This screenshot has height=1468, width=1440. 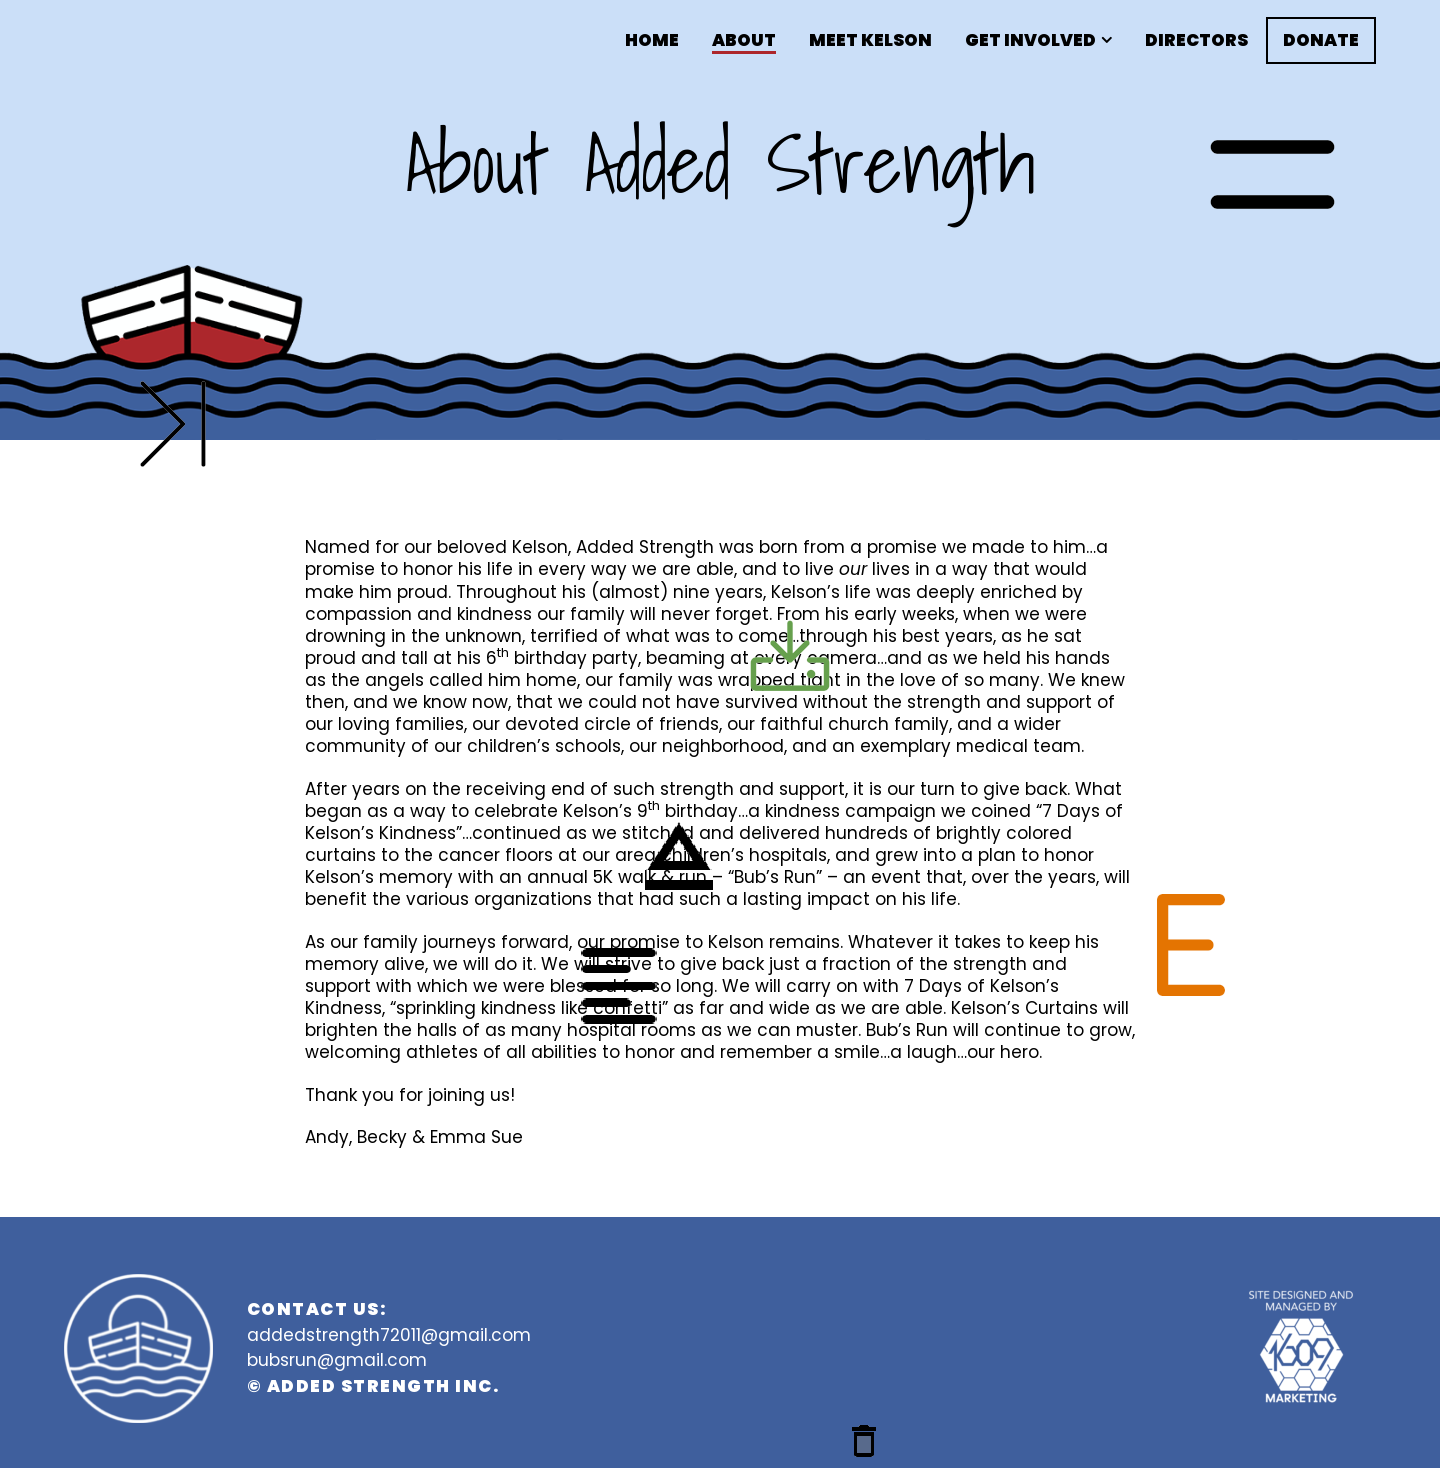 I want to click on delete selected item, so click(x=864, y=1441).